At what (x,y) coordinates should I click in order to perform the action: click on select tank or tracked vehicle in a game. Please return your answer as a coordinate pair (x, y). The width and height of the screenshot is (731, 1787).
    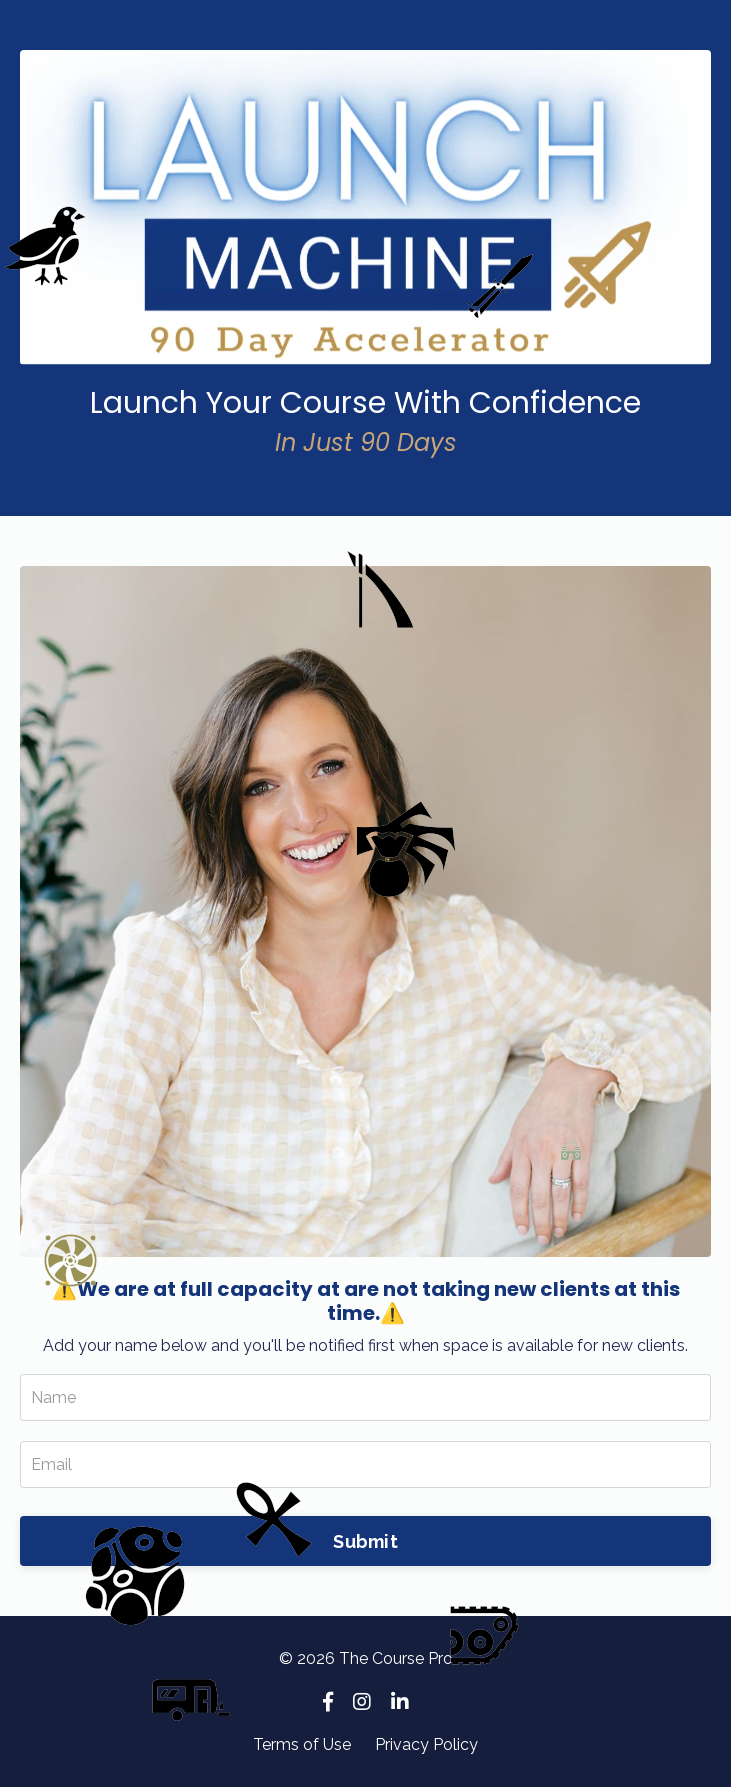
    Looking at the image, I should click on (484, 1635).